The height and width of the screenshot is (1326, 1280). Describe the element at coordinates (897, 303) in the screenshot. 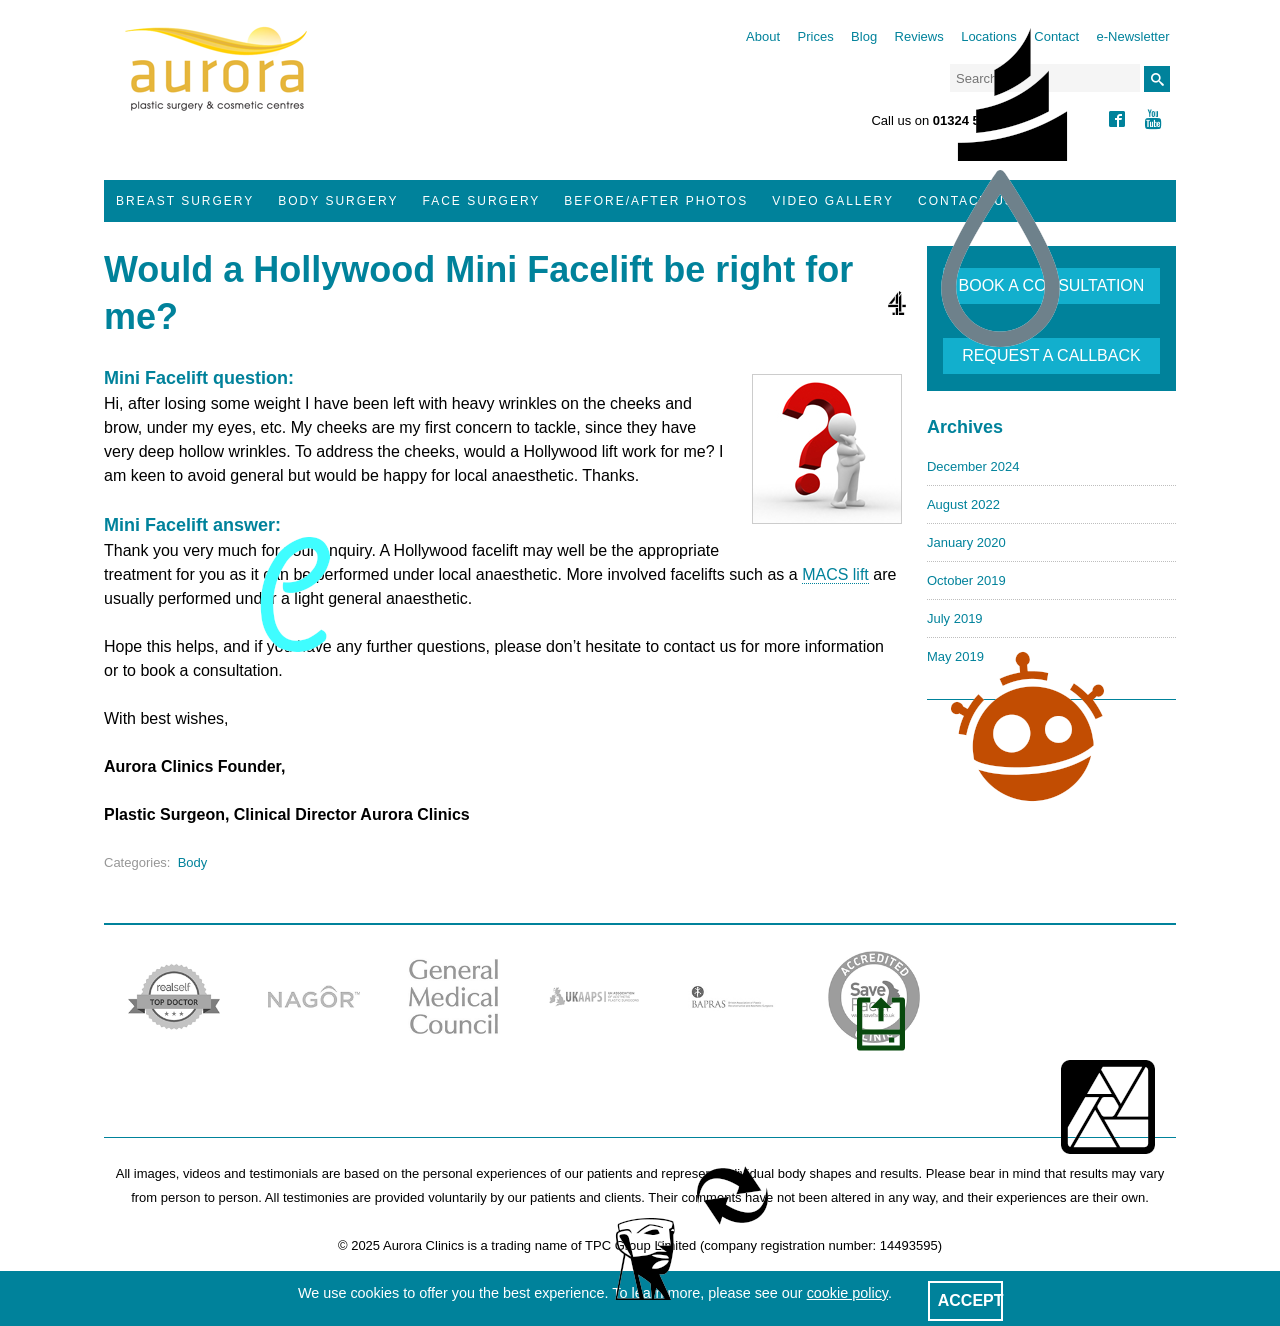

I see `Channel 4 logo` at that location.